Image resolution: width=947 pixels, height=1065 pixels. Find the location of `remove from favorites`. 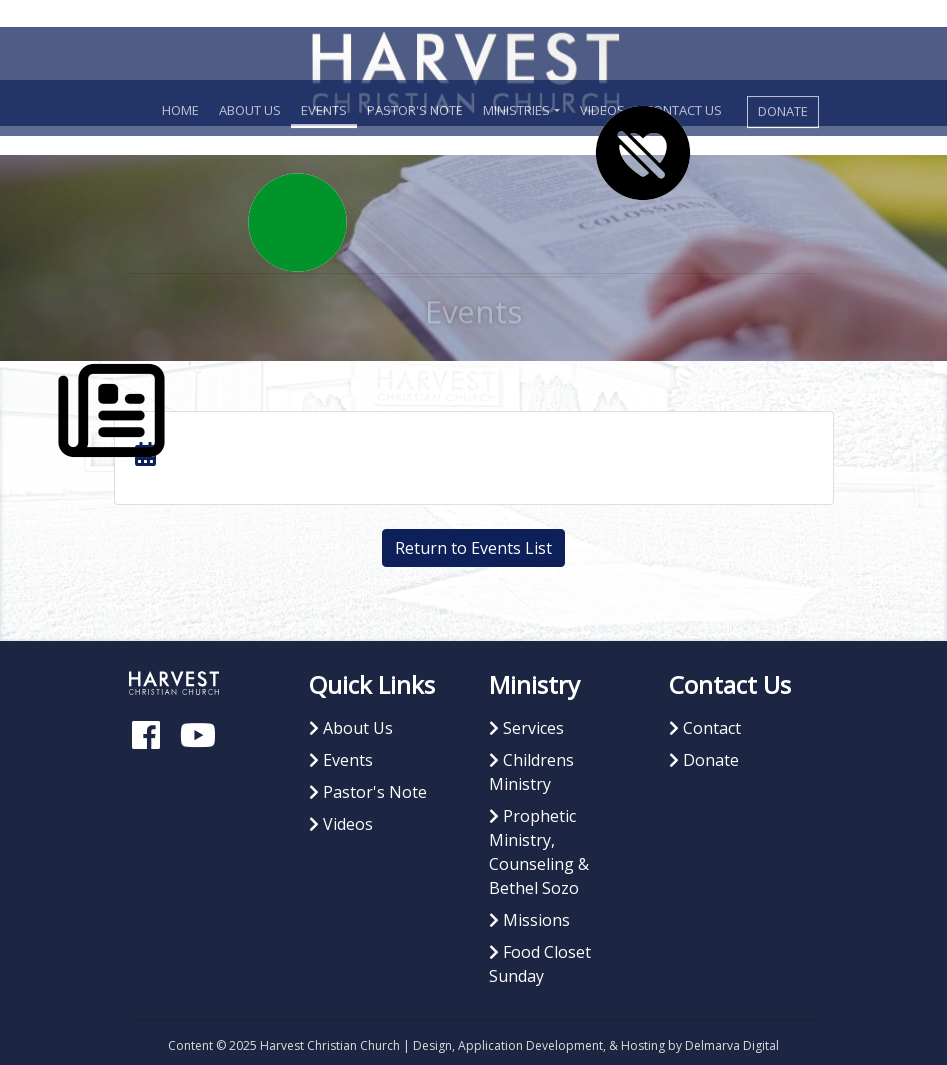

remove from favorites is located at coordinates (643, 153).